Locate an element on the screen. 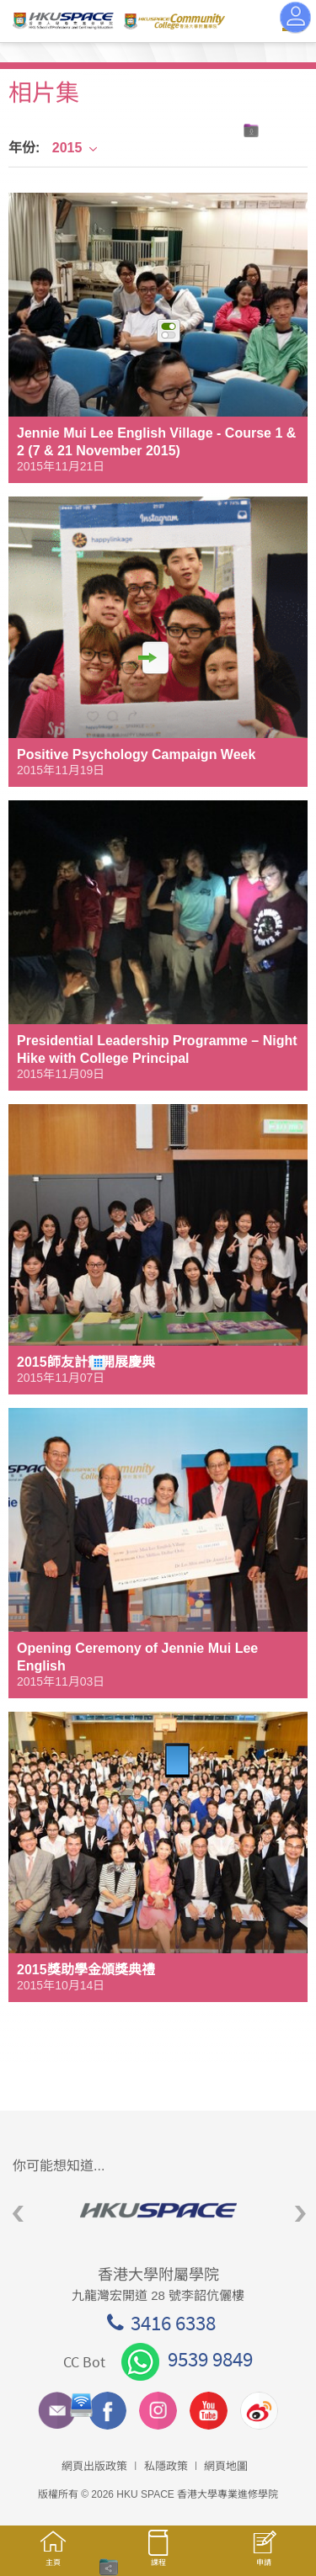 This screenshot has width=316, height=2576. open unity tweak tool settings is located at coordinates (169, 331).